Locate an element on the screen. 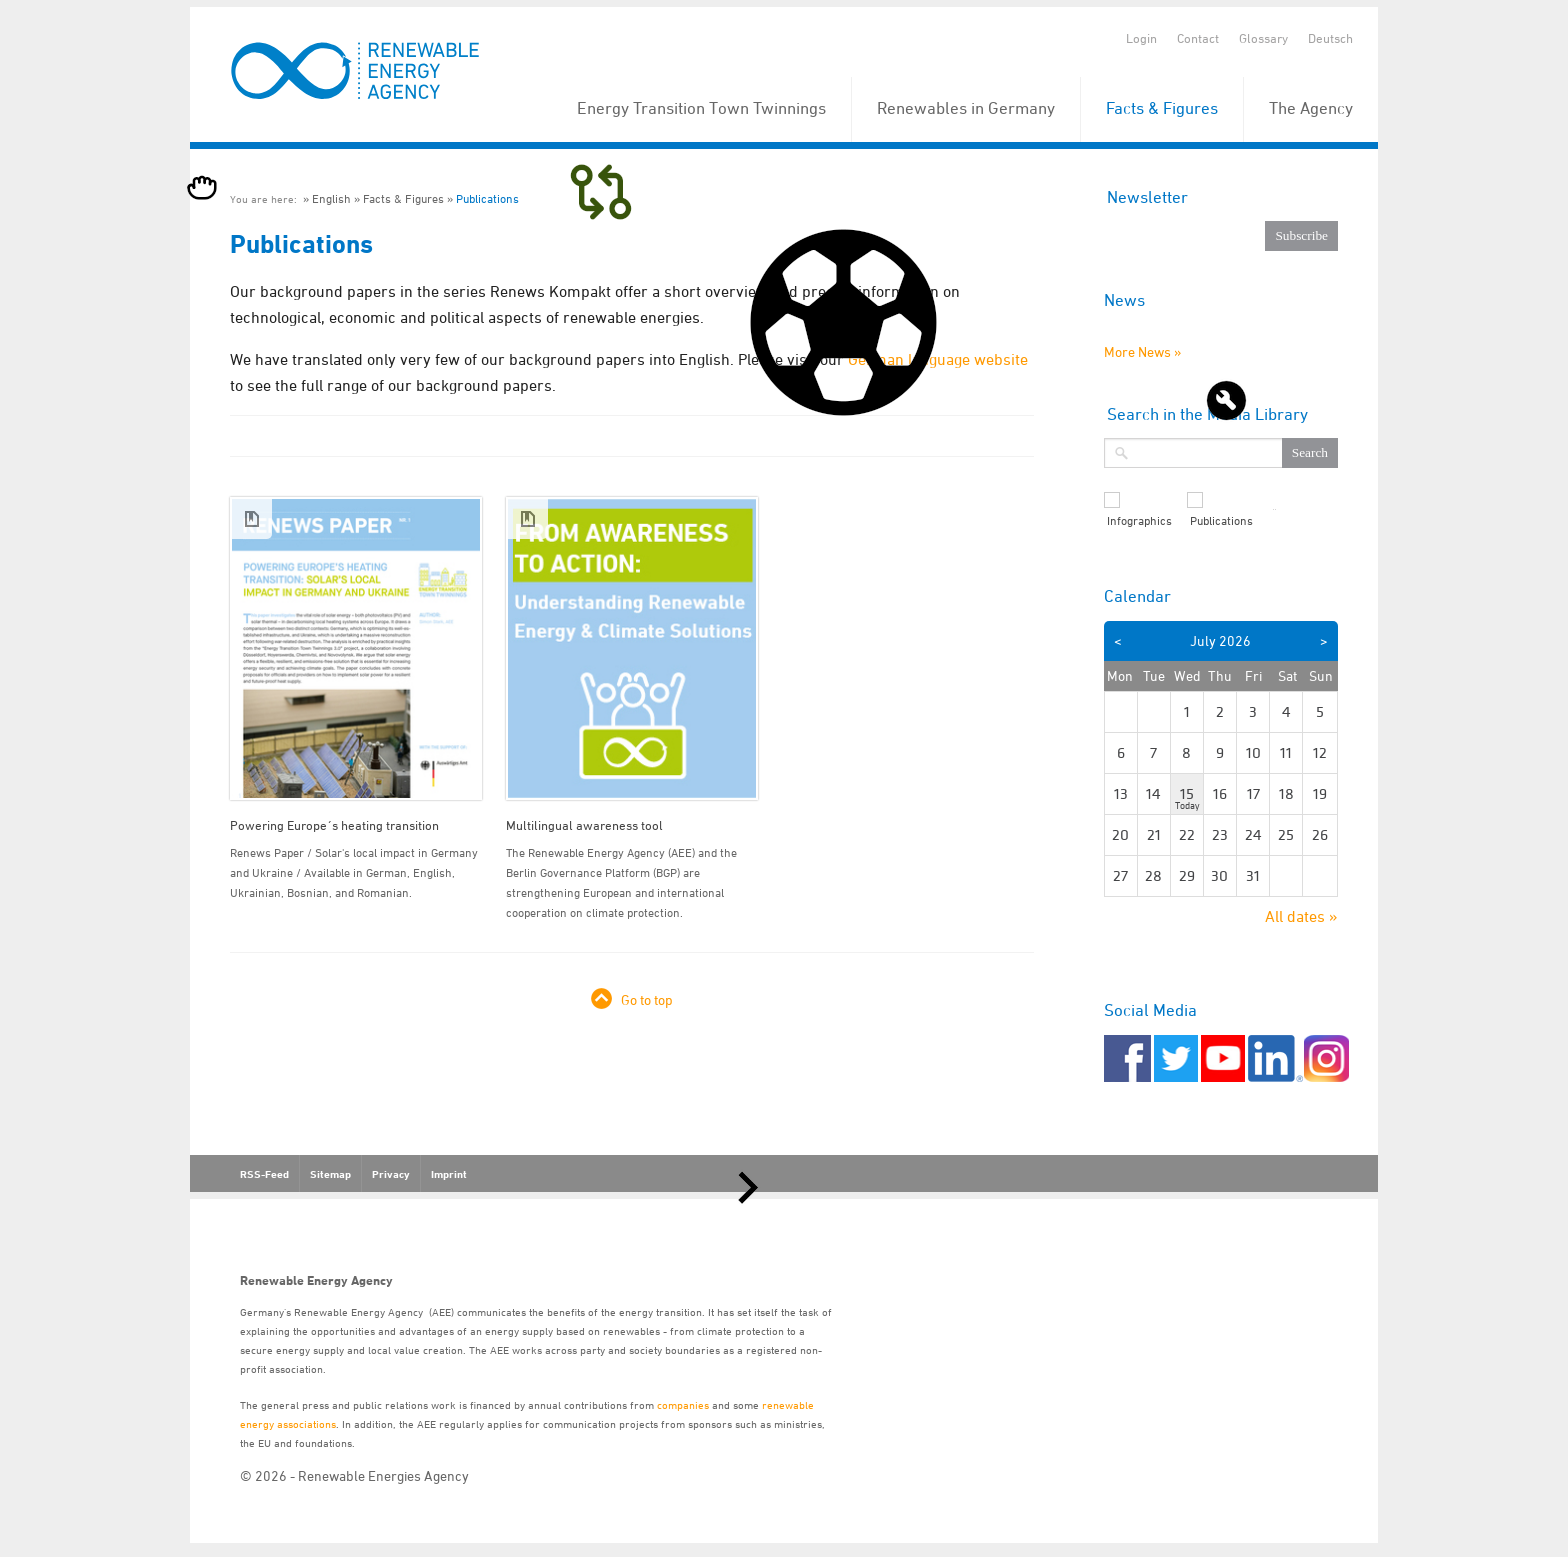  compare branches in version control is located at coordinates (601, 192).